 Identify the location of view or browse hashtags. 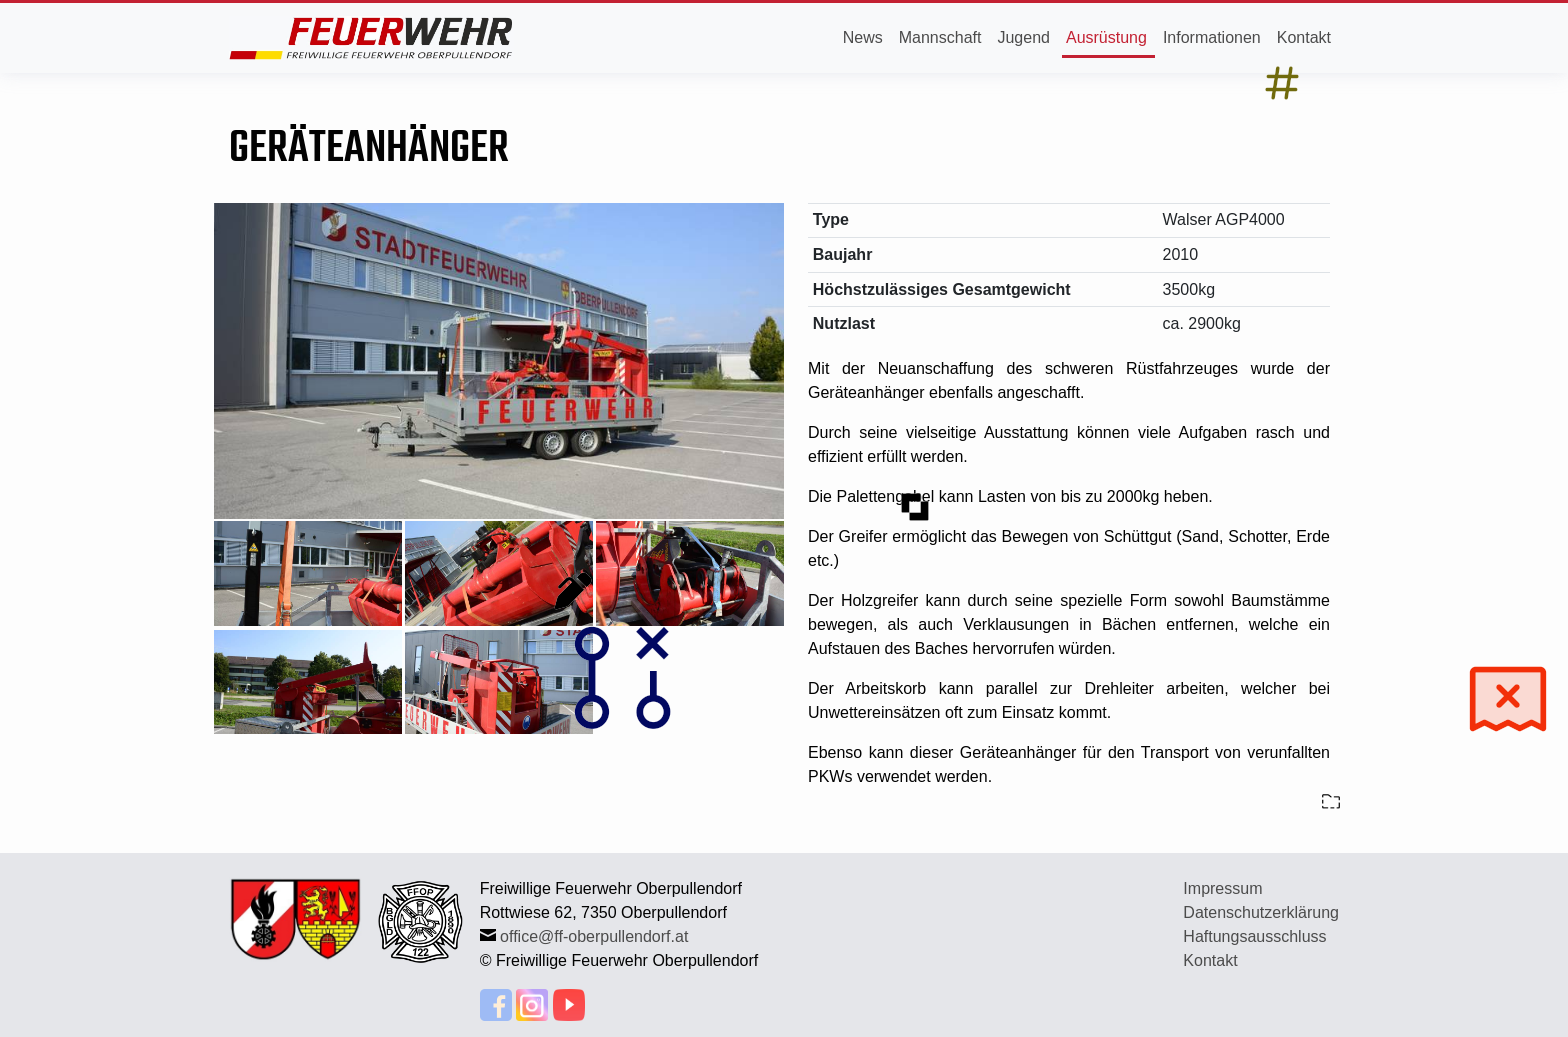
(1282, 83).